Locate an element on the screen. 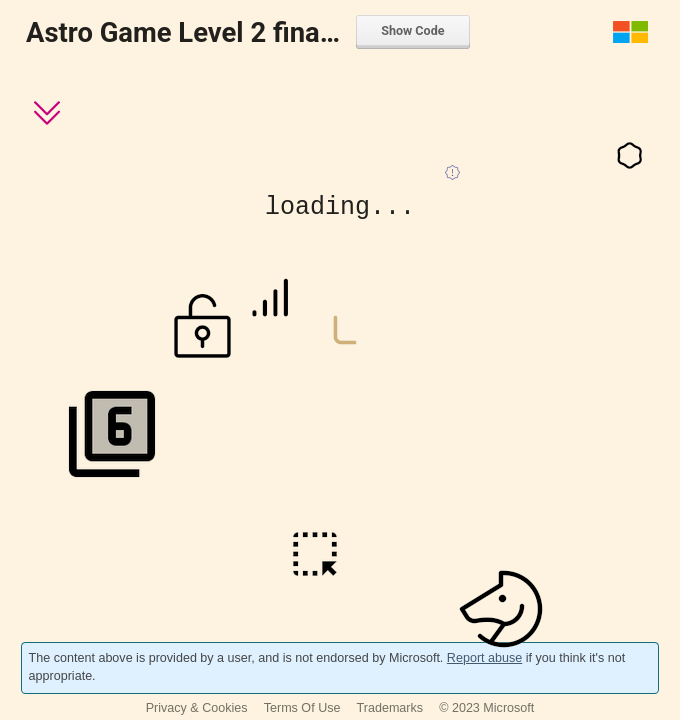  link to Cake social media platform is located at coordinates (629, 155).